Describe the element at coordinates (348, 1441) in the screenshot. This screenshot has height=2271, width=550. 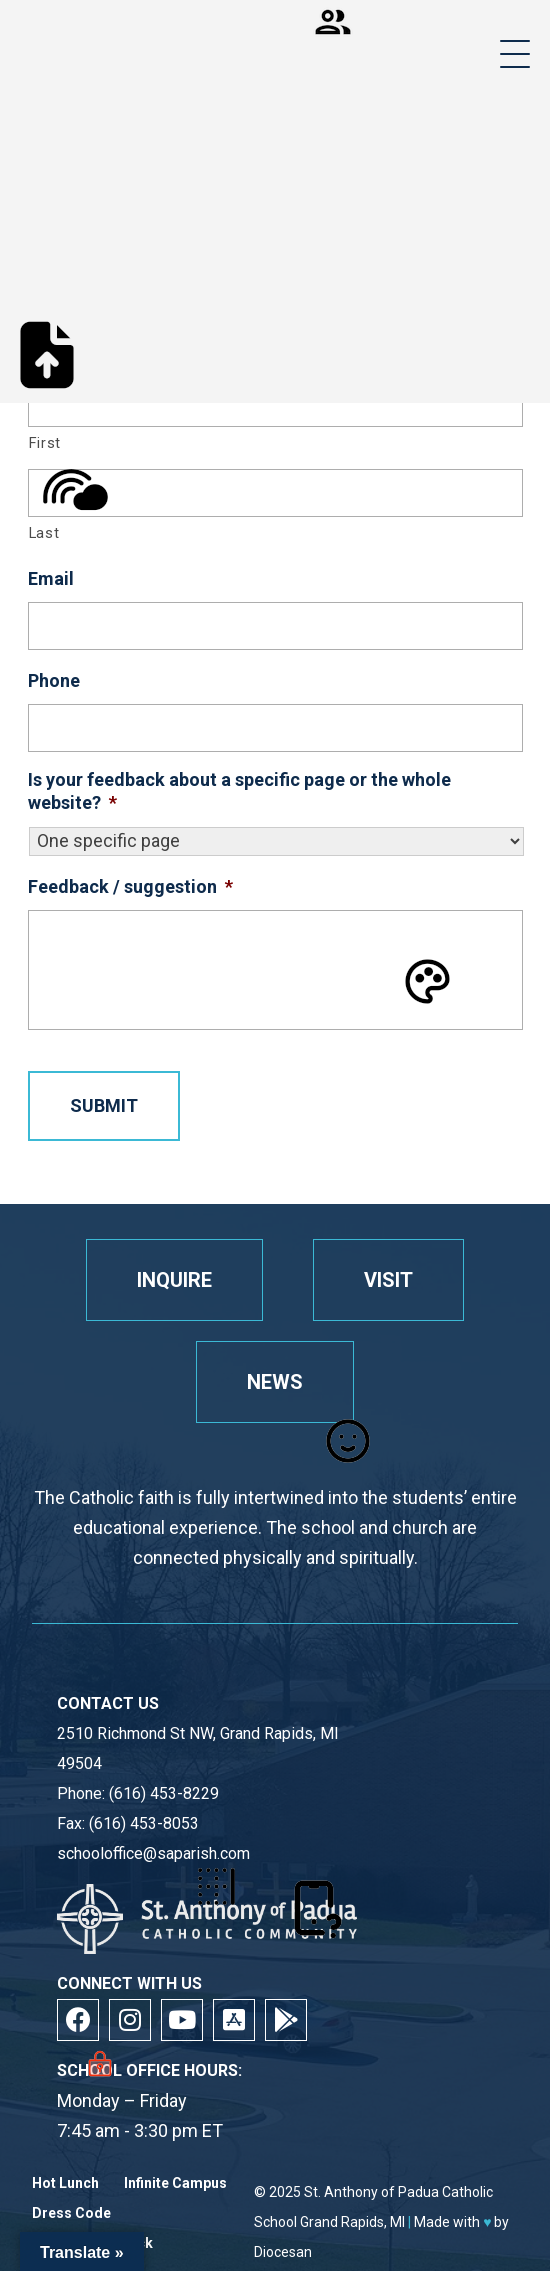
I see `add a reaction or emoji` at that location.